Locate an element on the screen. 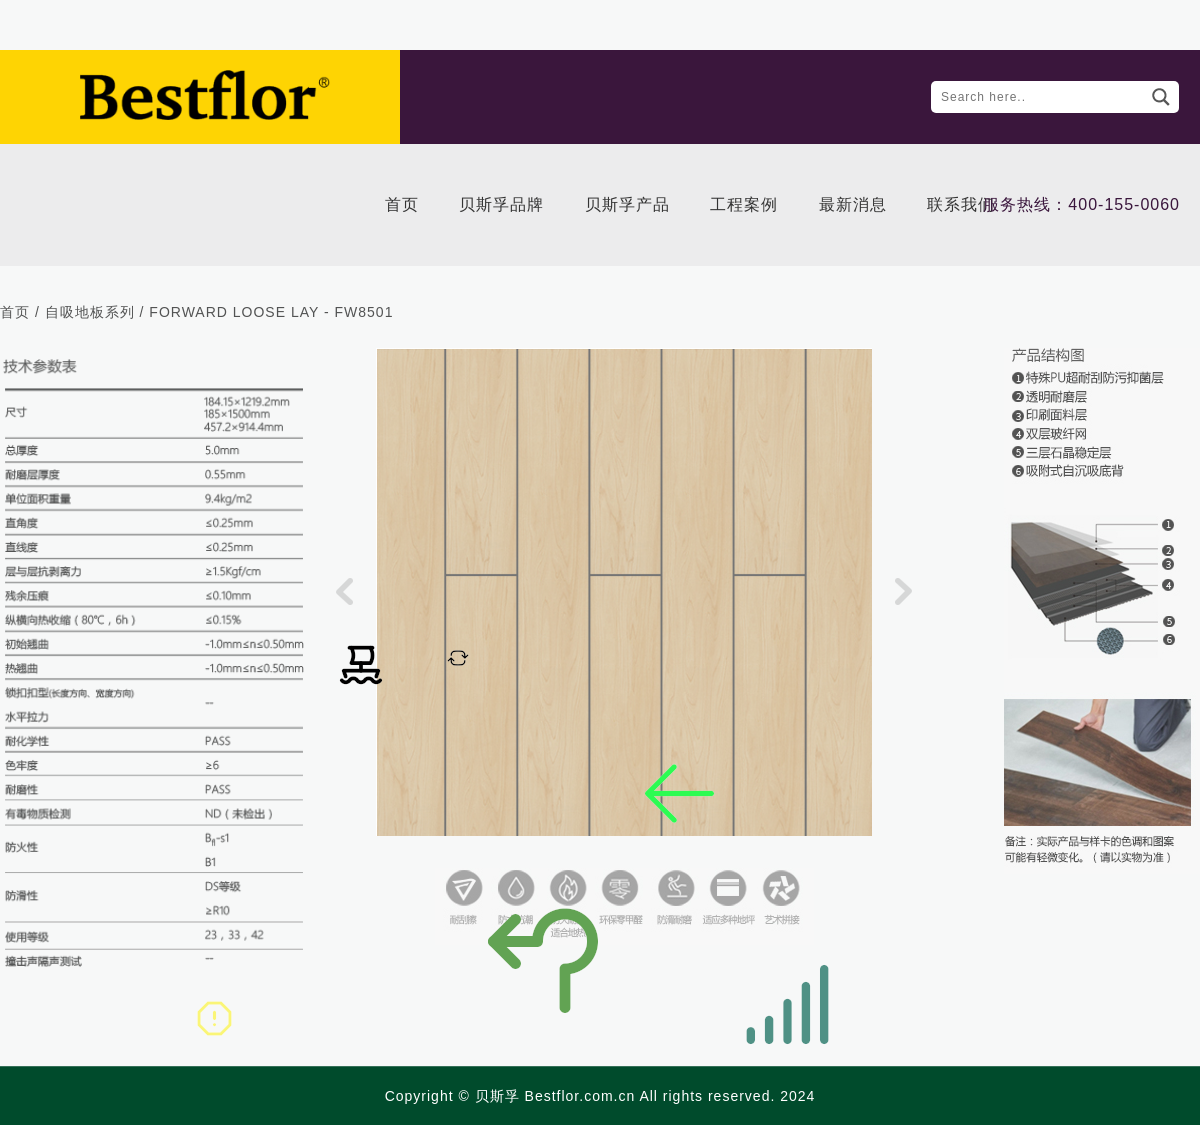 The width and height of the screenshot is (1200, 1125). access sailing or boating features is located at coordinates (361, 665).